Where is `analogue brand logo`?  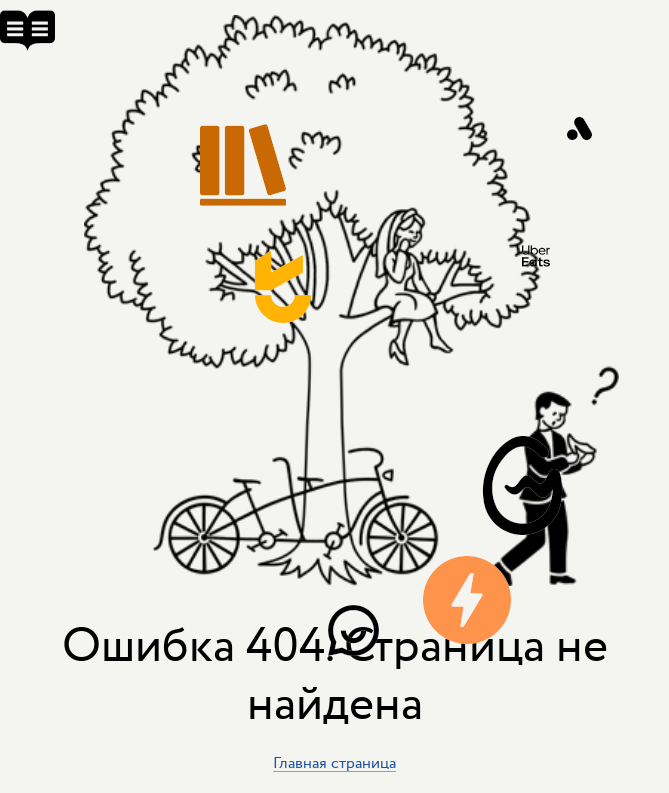
analogue brand logo is located at coordinates (579, 128).